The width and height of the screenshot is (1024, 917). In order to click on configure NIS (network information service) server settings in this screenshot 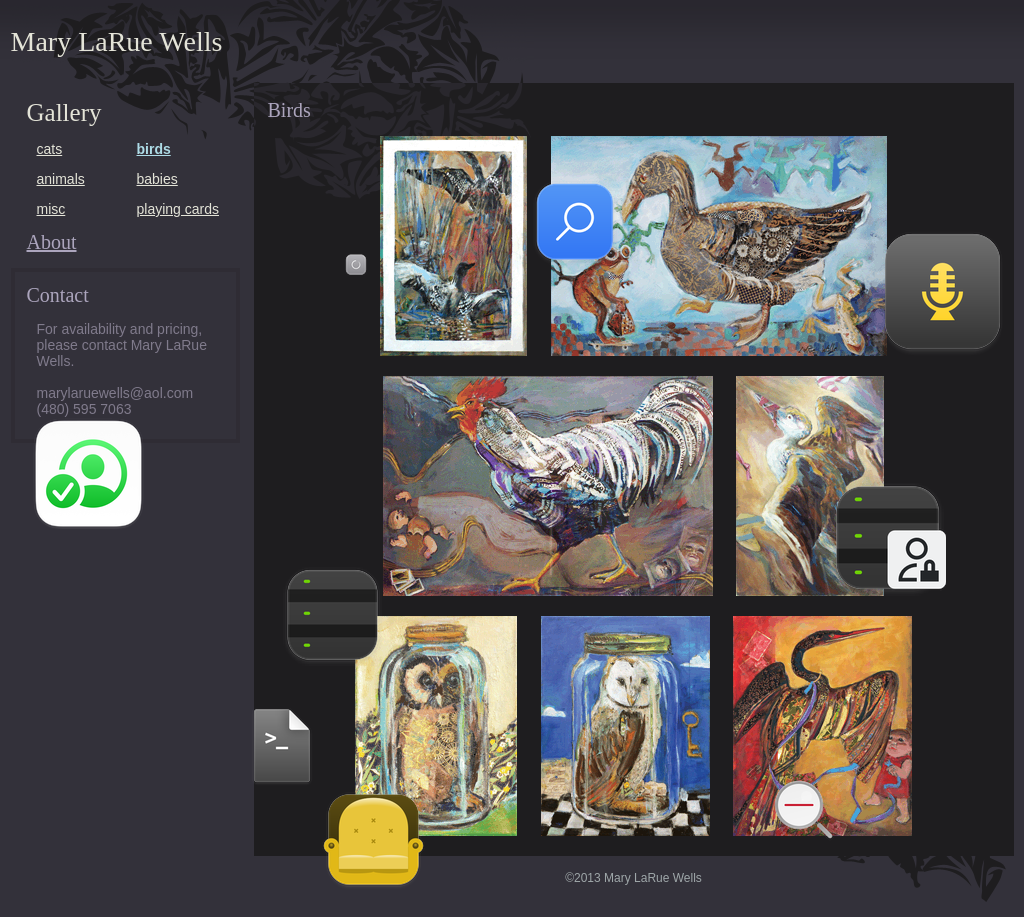, I will do `click(888, 539)`.